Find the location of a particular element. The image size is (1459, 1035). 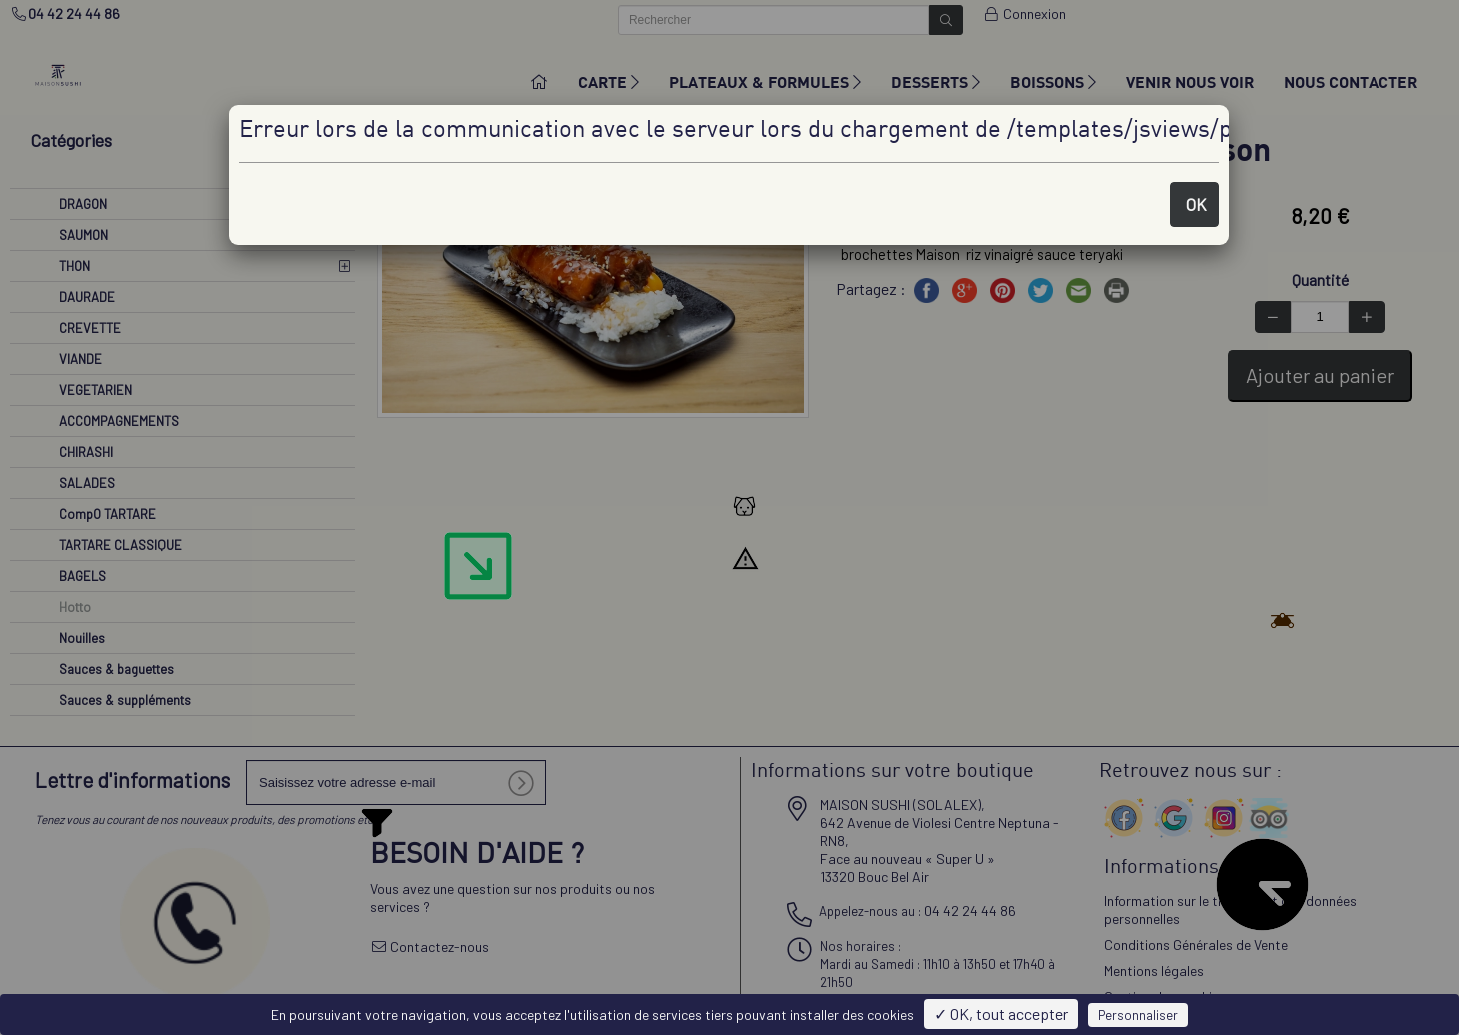

navigate to the bottom-right section is located at coordinates (478, 566).